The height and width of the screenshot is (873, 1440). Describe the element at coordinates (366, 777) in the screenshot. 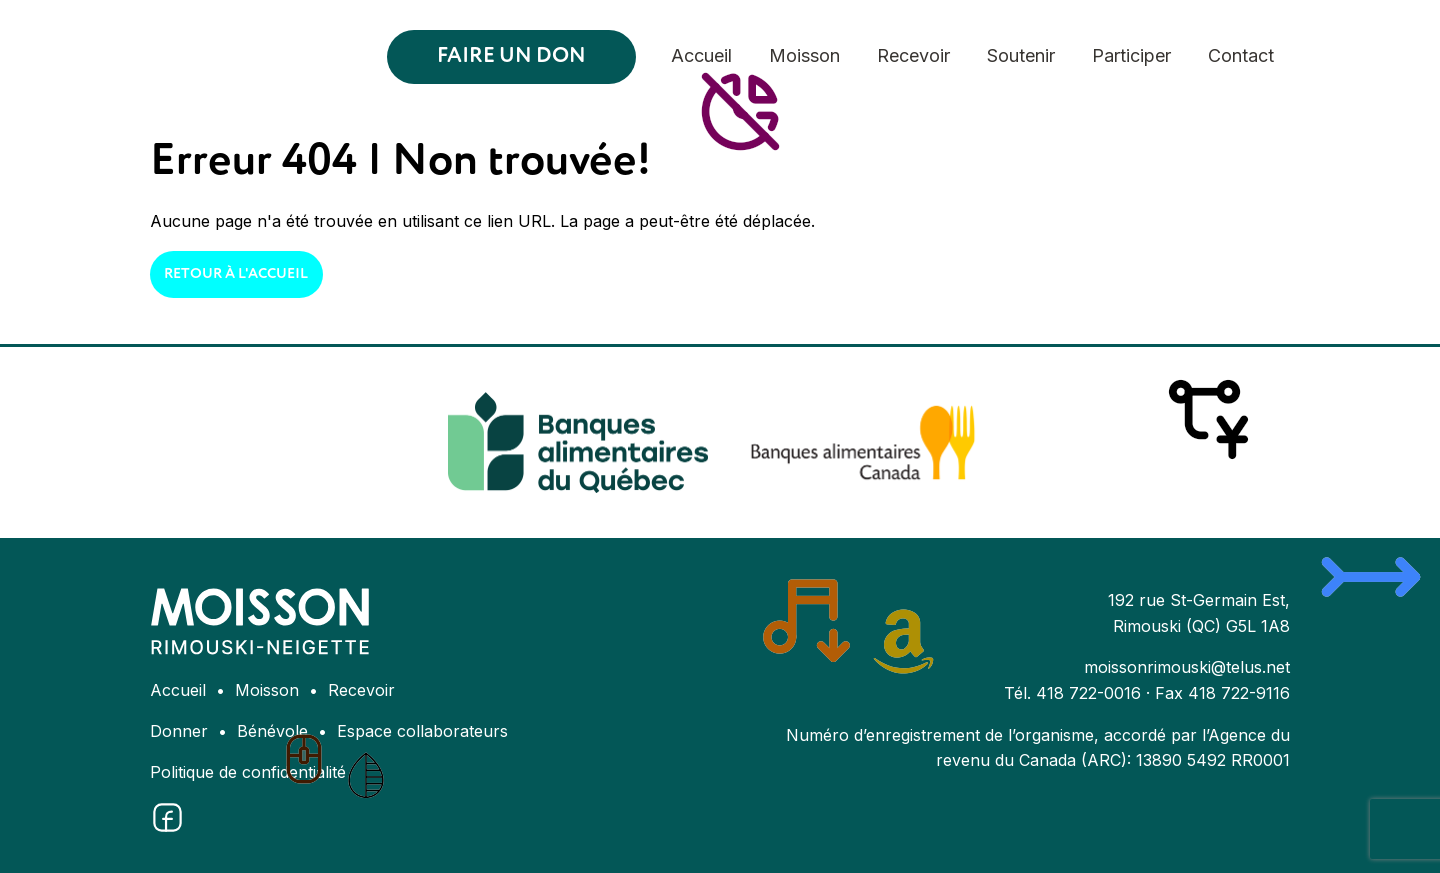

I see `adjust color saturation or fill level` at that location.